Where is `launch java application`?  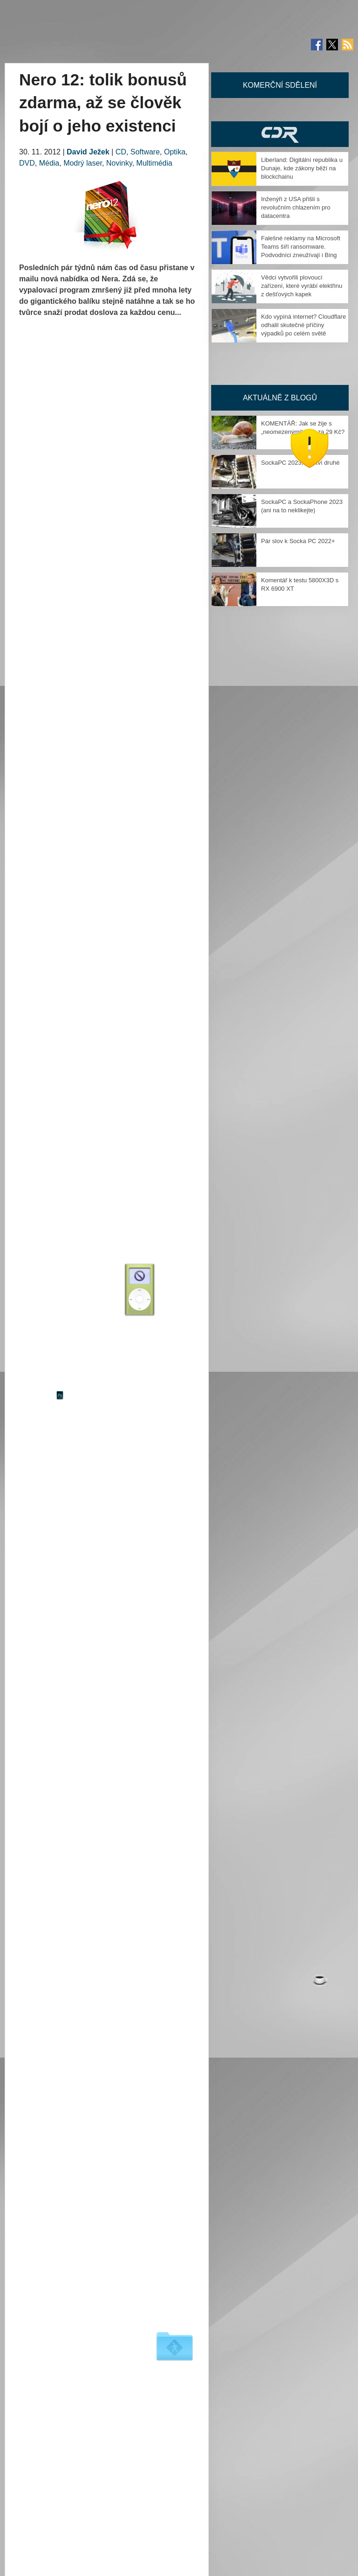
launch java application is located at coordinates (319, 1980).